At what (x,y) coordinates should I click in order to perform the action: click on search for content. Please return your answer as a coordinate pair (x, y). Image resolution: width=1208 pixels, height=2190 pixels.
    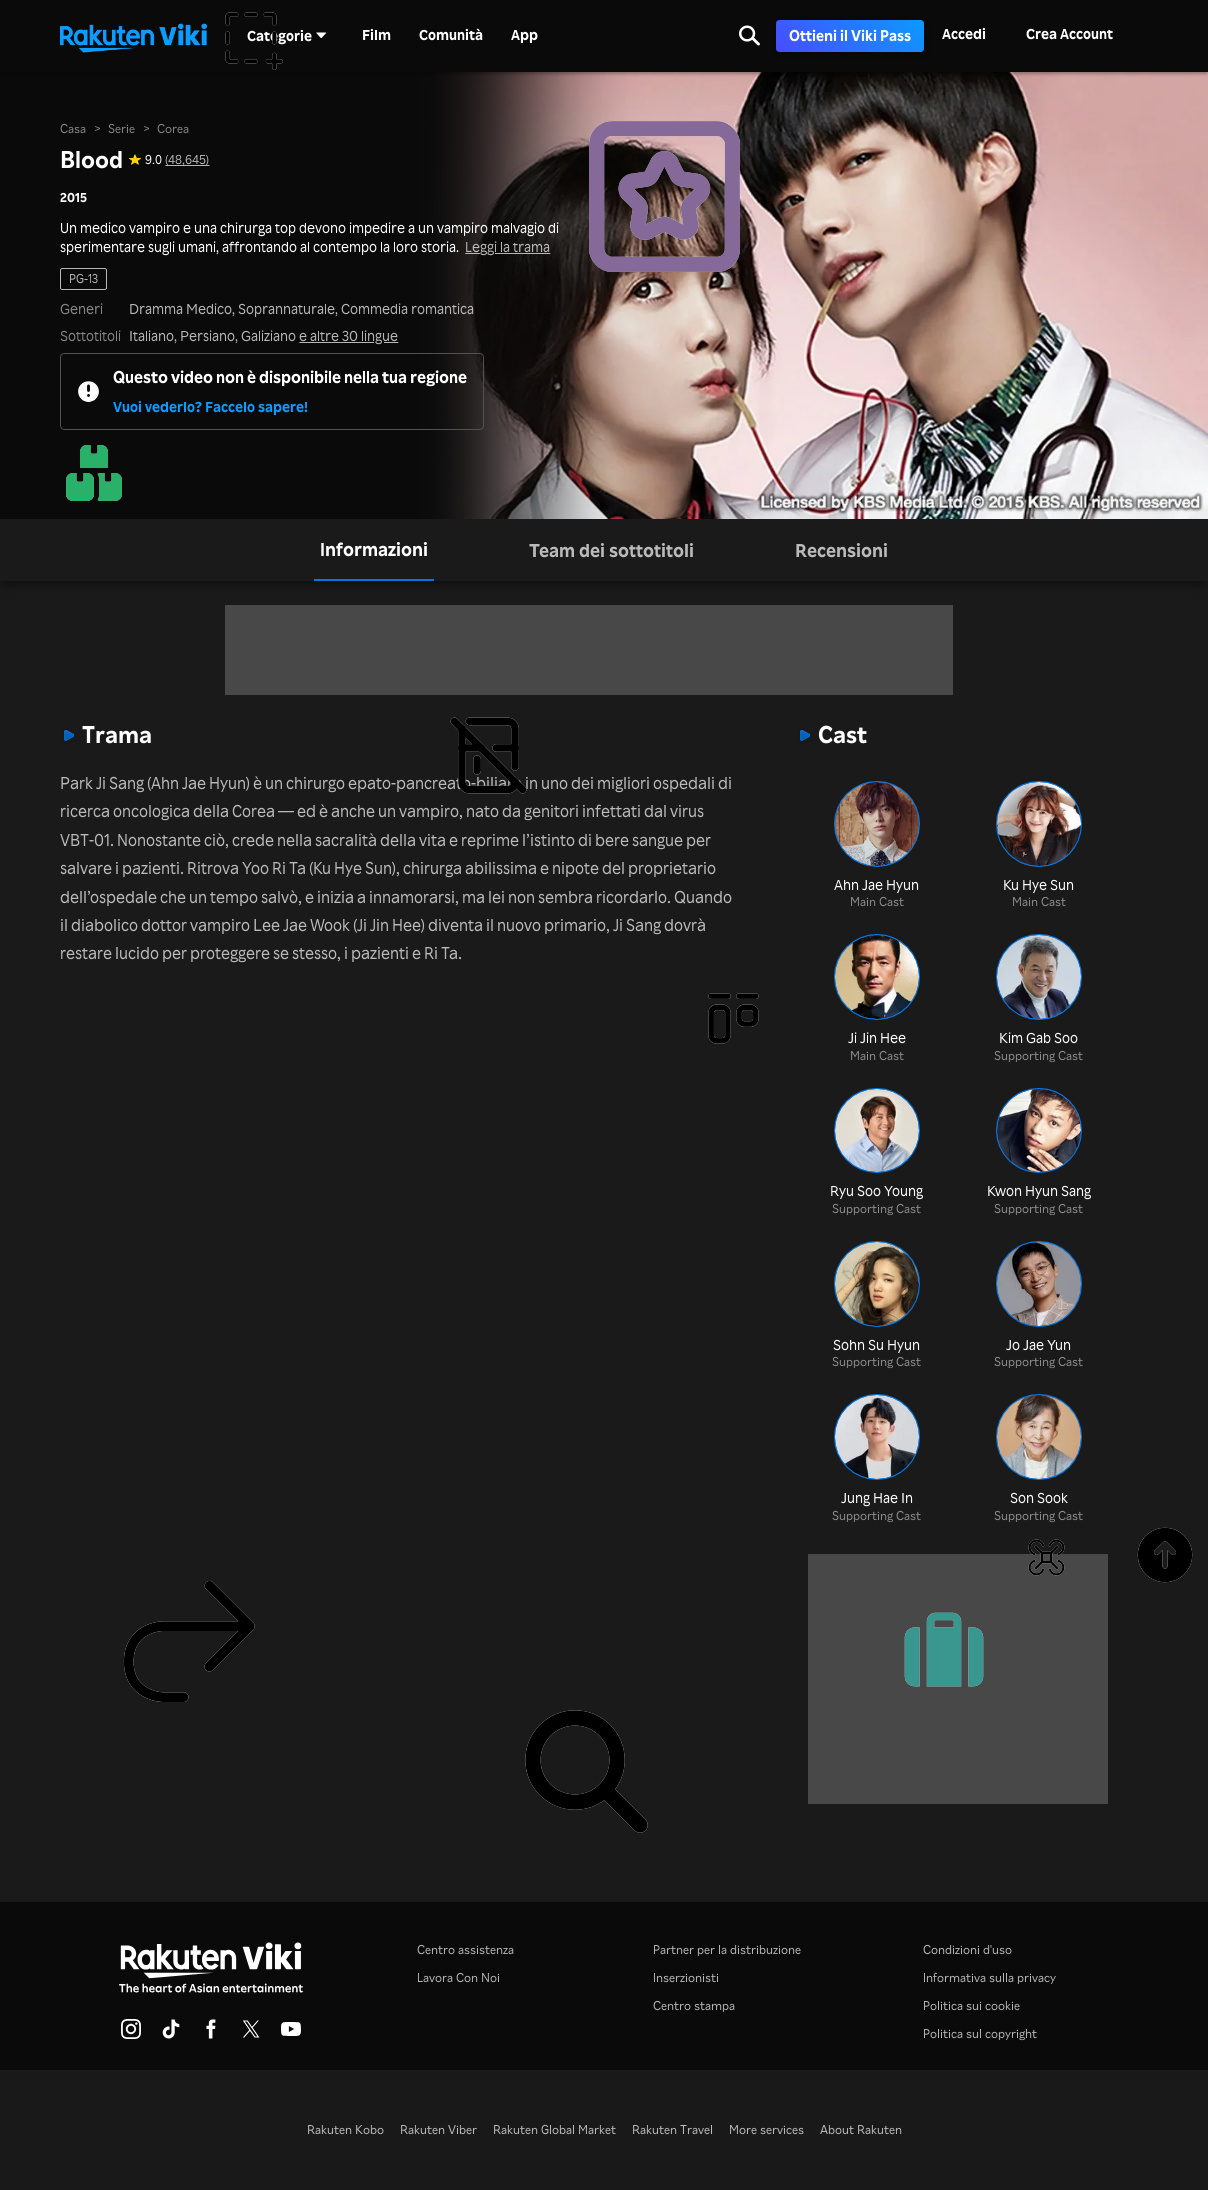
    Looking at the image, I should click on (586, 1771).